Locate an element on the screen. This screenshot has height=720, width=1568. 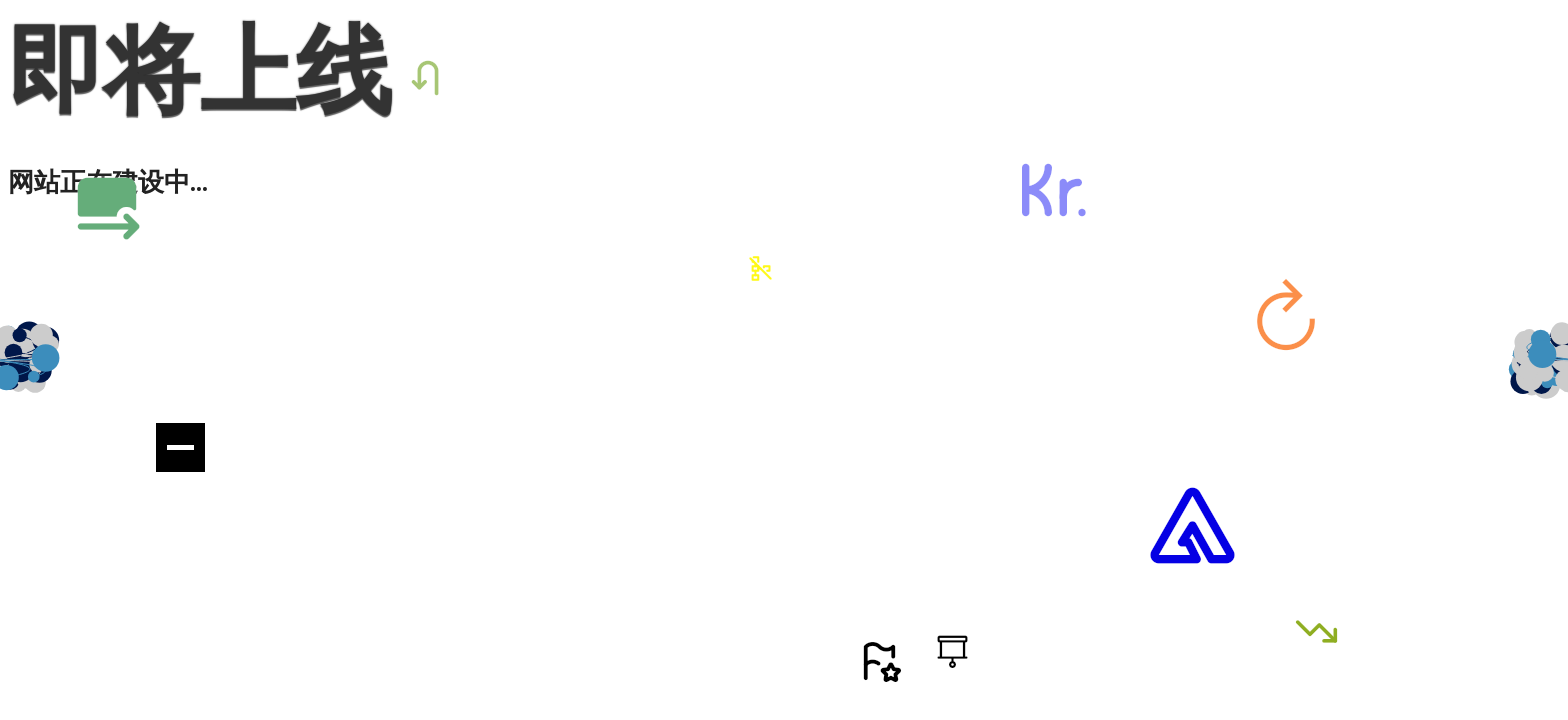
make a u-turn to the left is located at coordinates (427, 78).